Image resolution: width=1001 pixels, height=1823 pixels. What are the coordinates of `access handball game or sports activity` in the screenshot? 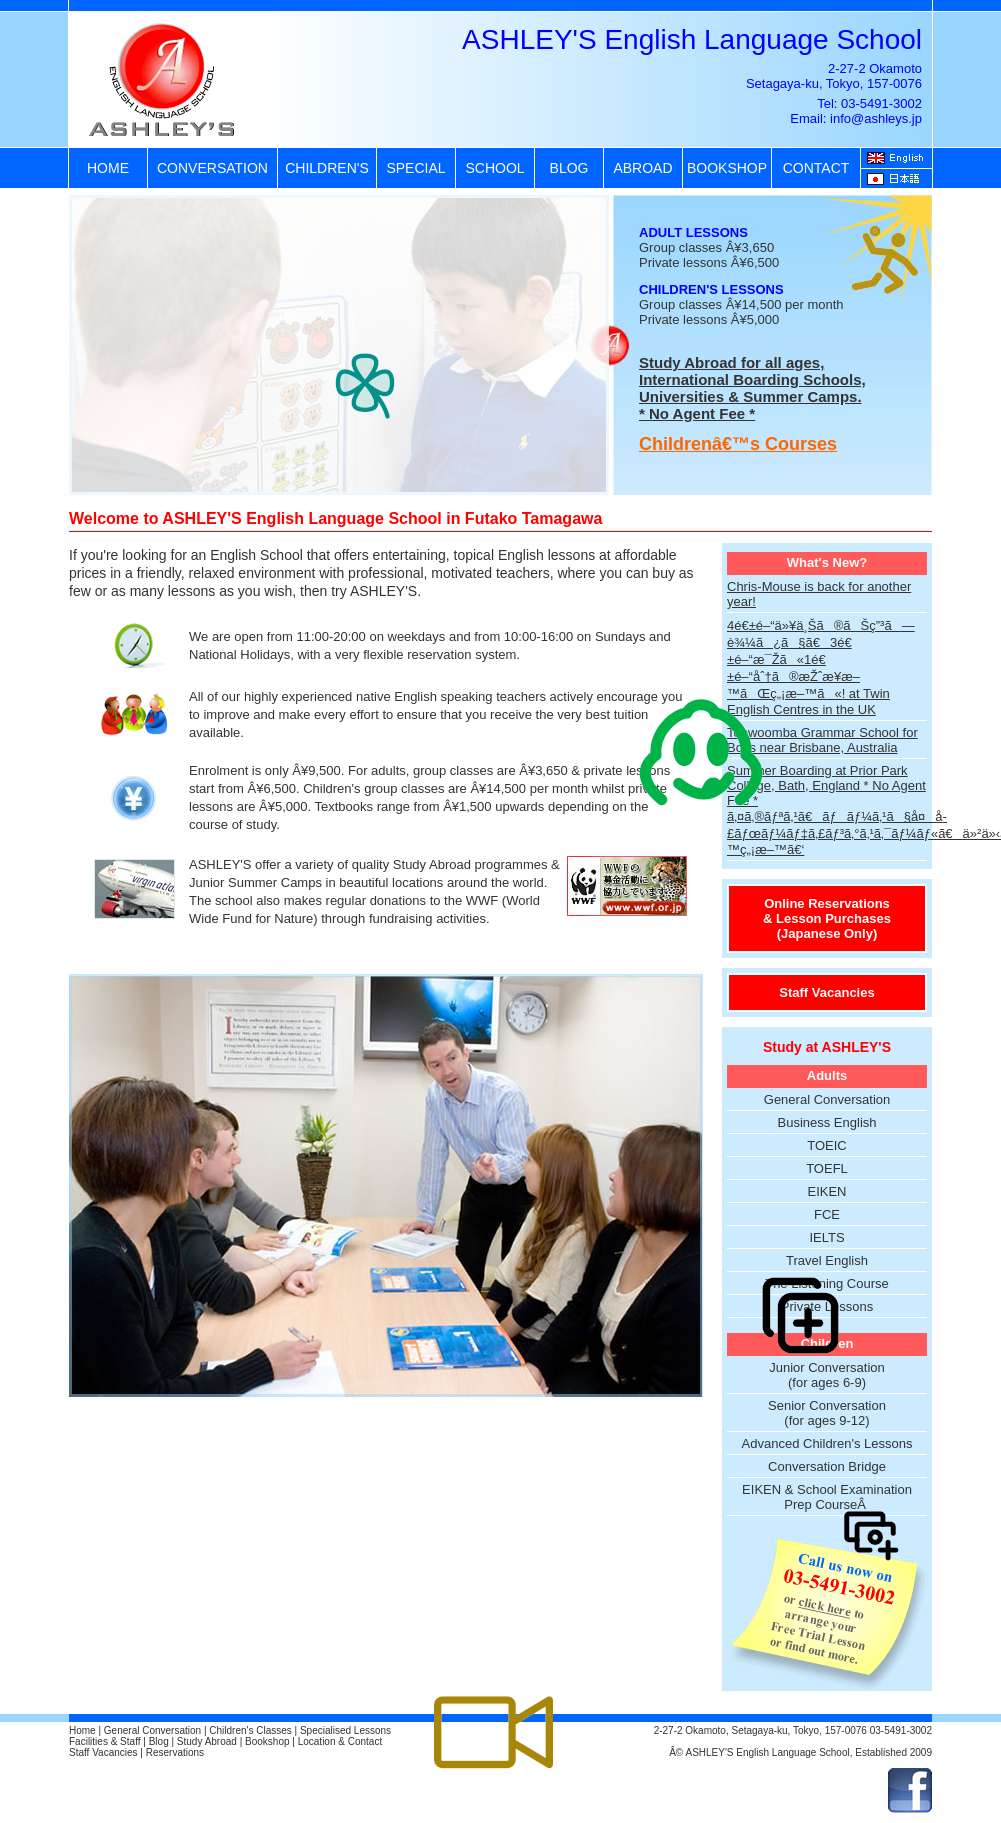 It's located at (884, 258).